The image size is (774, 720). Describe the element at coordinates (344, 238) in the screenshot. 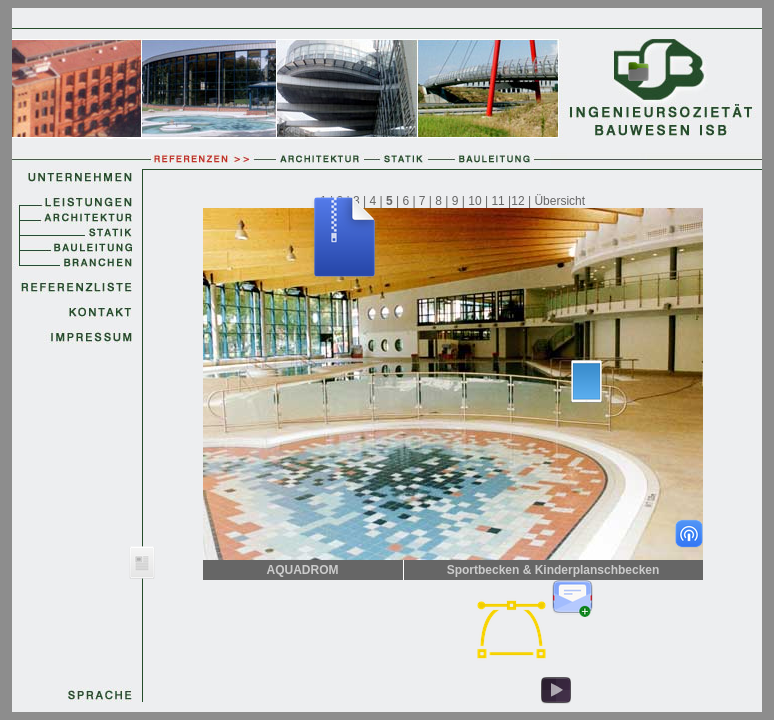

I see `an ACE compressed archive file` at that location.